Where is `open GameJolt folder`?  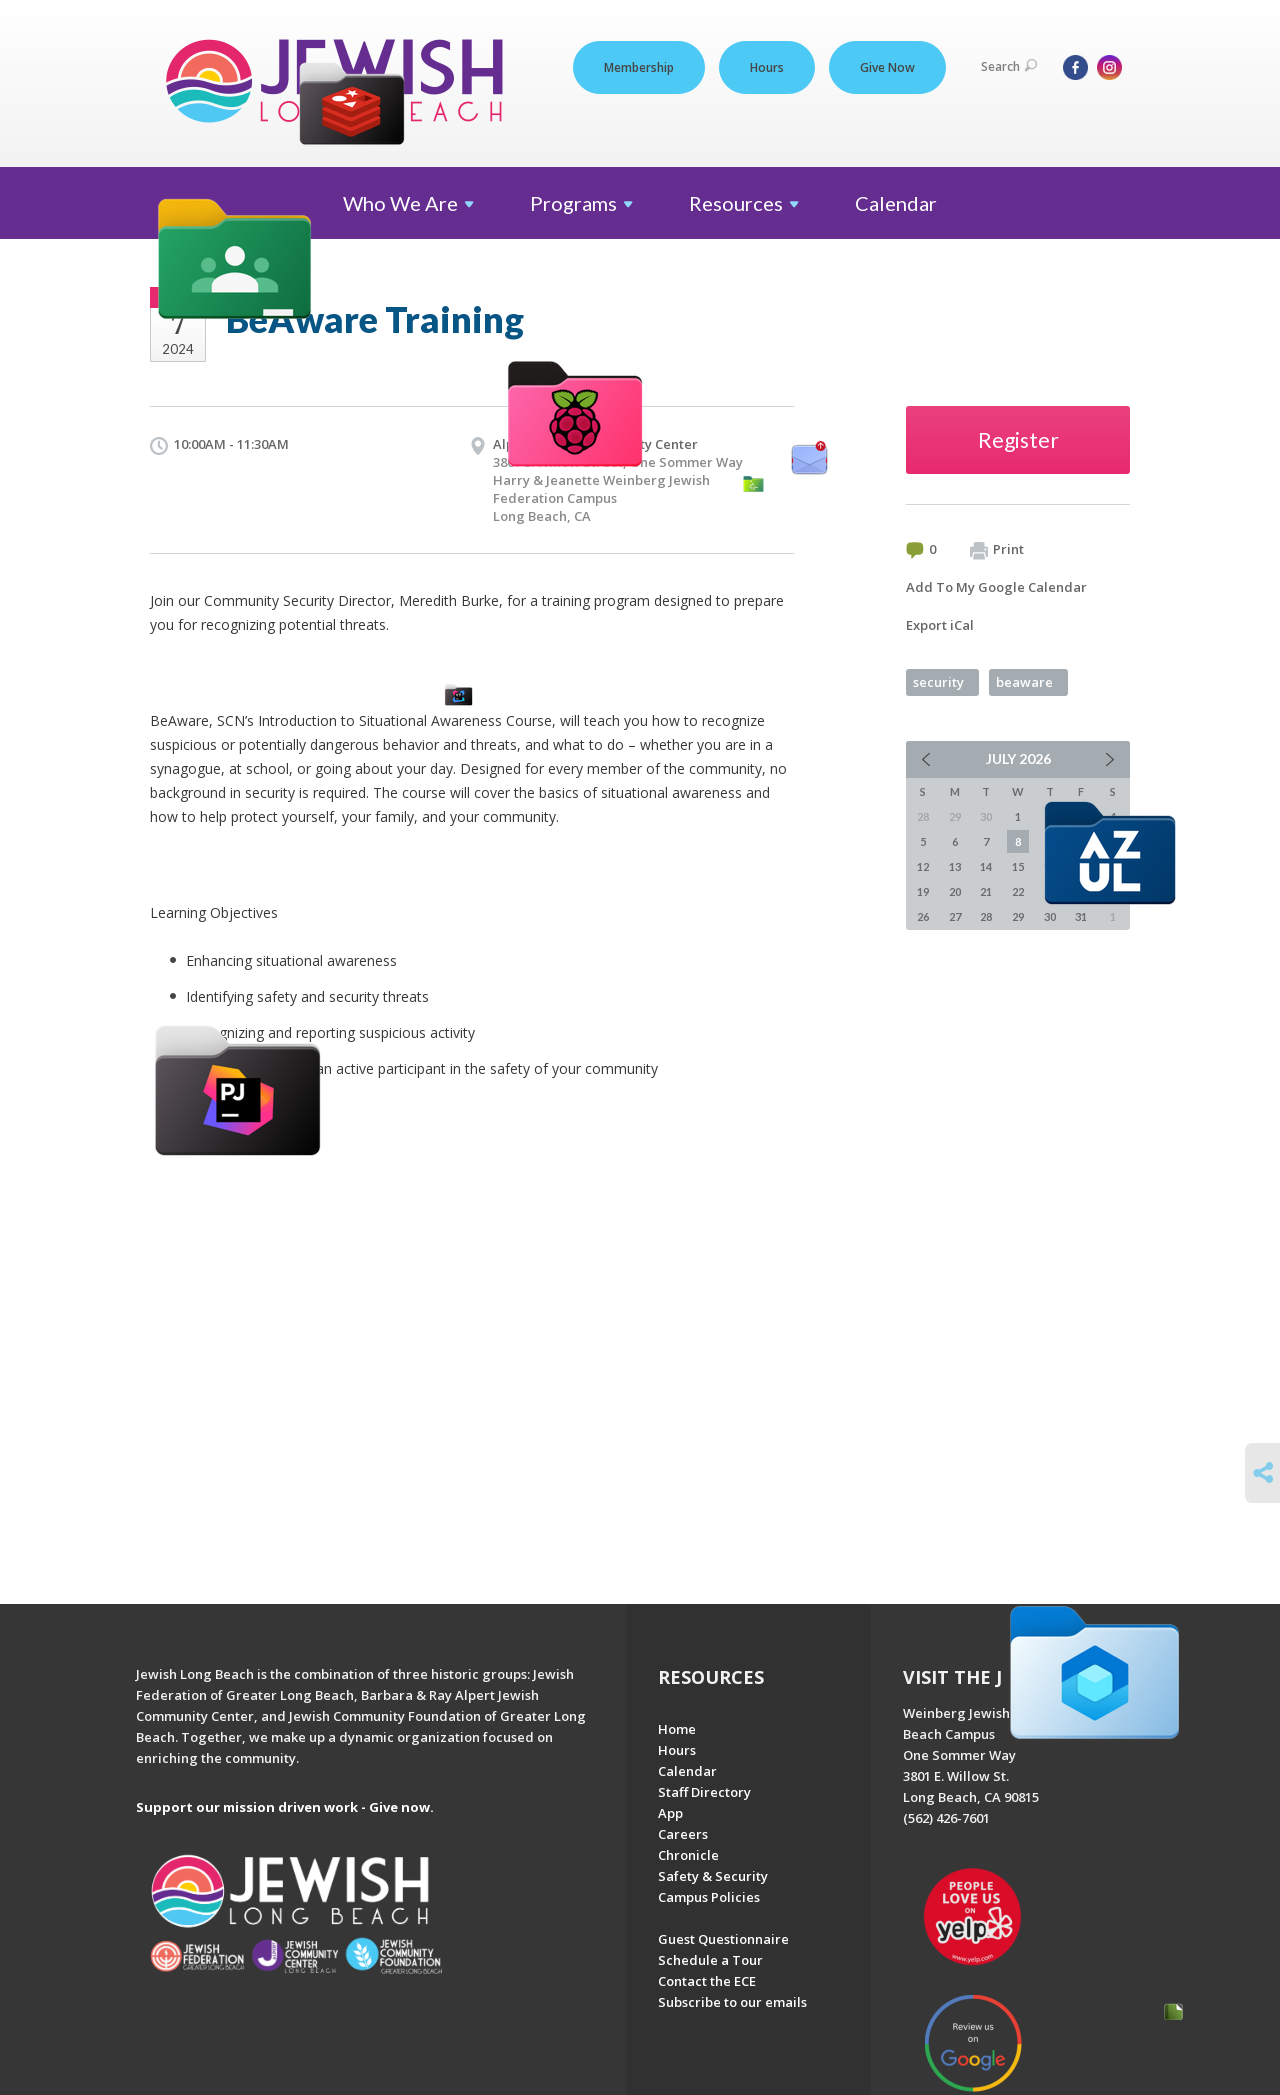
open GameJolt folder is located at coordinates (753, 484).